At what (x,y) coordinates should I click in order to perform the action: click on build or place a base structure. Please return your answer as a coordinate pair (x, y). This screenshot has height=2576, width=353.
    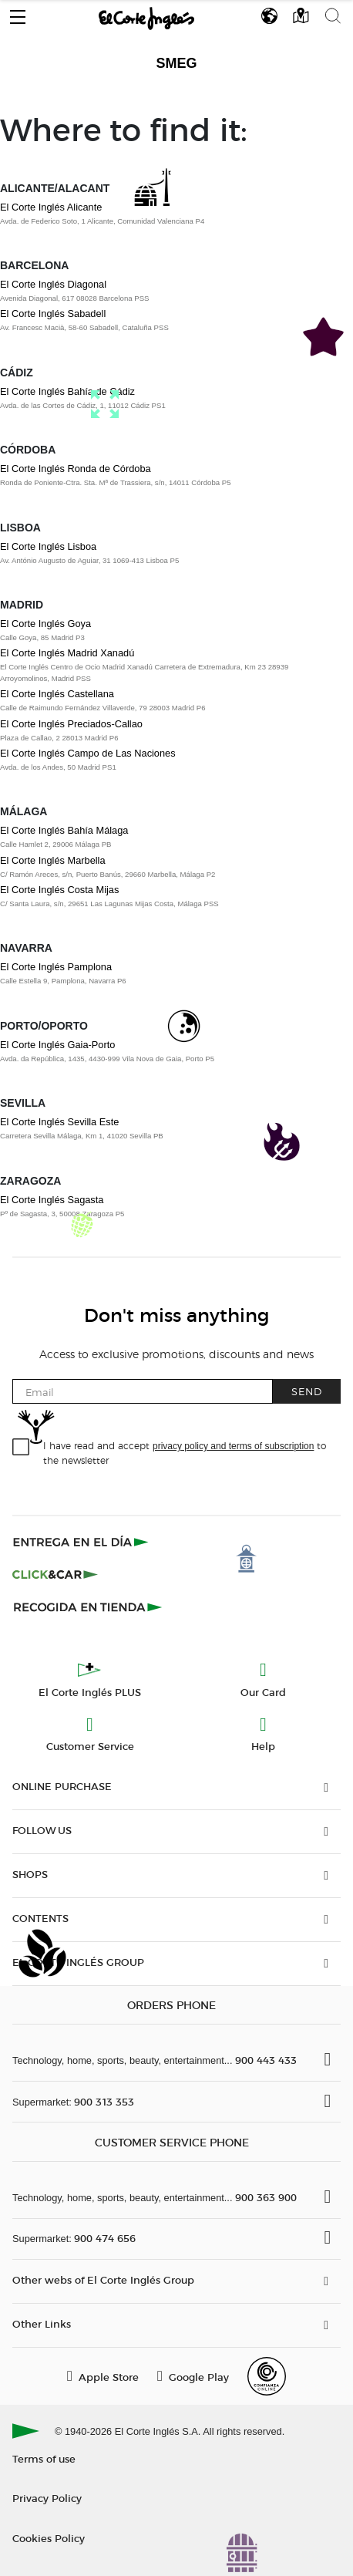
    Looking at the image, I should click on (153, 187).